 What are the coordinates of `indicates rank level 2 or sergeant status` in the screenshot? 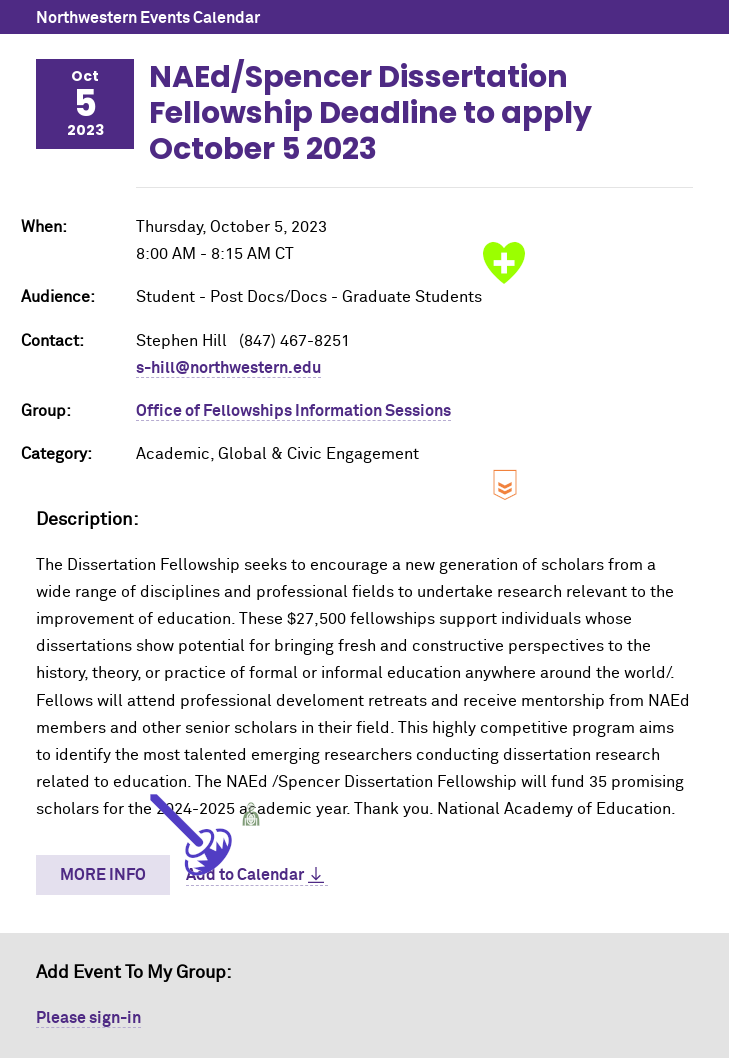 It's located at (505, 485).